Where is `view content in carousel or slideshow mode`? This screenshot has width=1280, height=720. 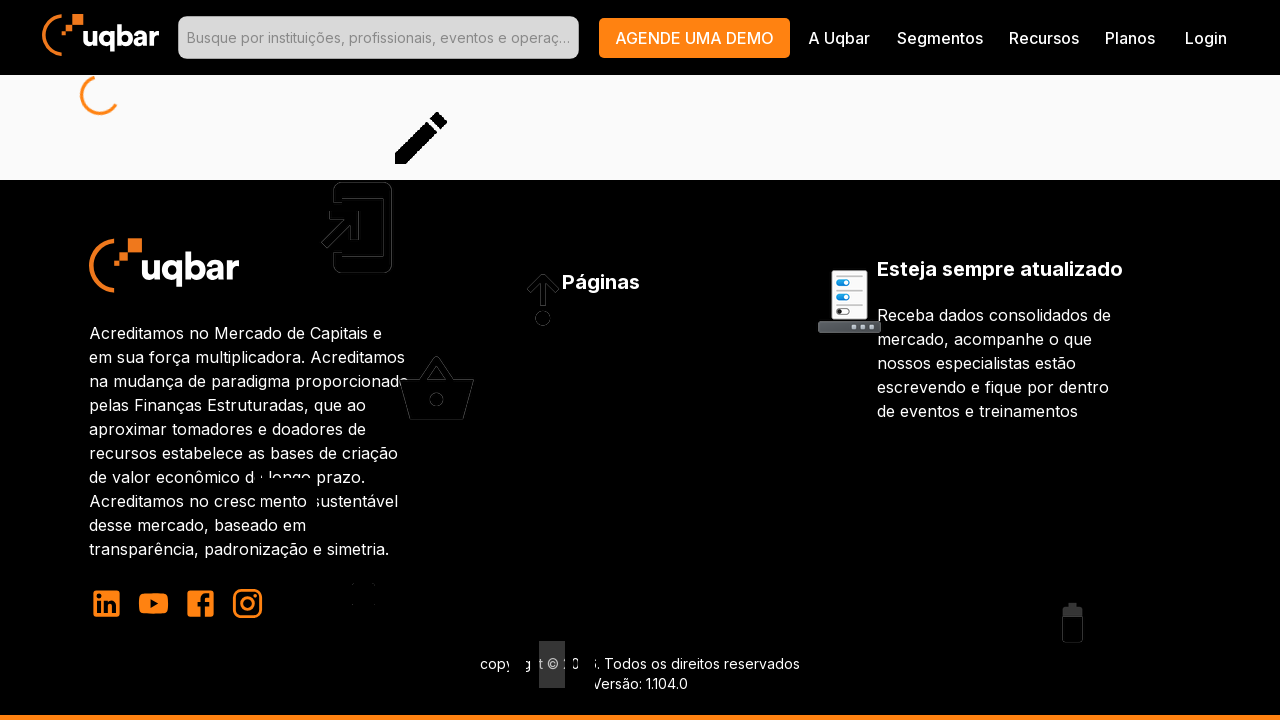
view content in carousel or slideshow mode is located at coordinates (552, 667).